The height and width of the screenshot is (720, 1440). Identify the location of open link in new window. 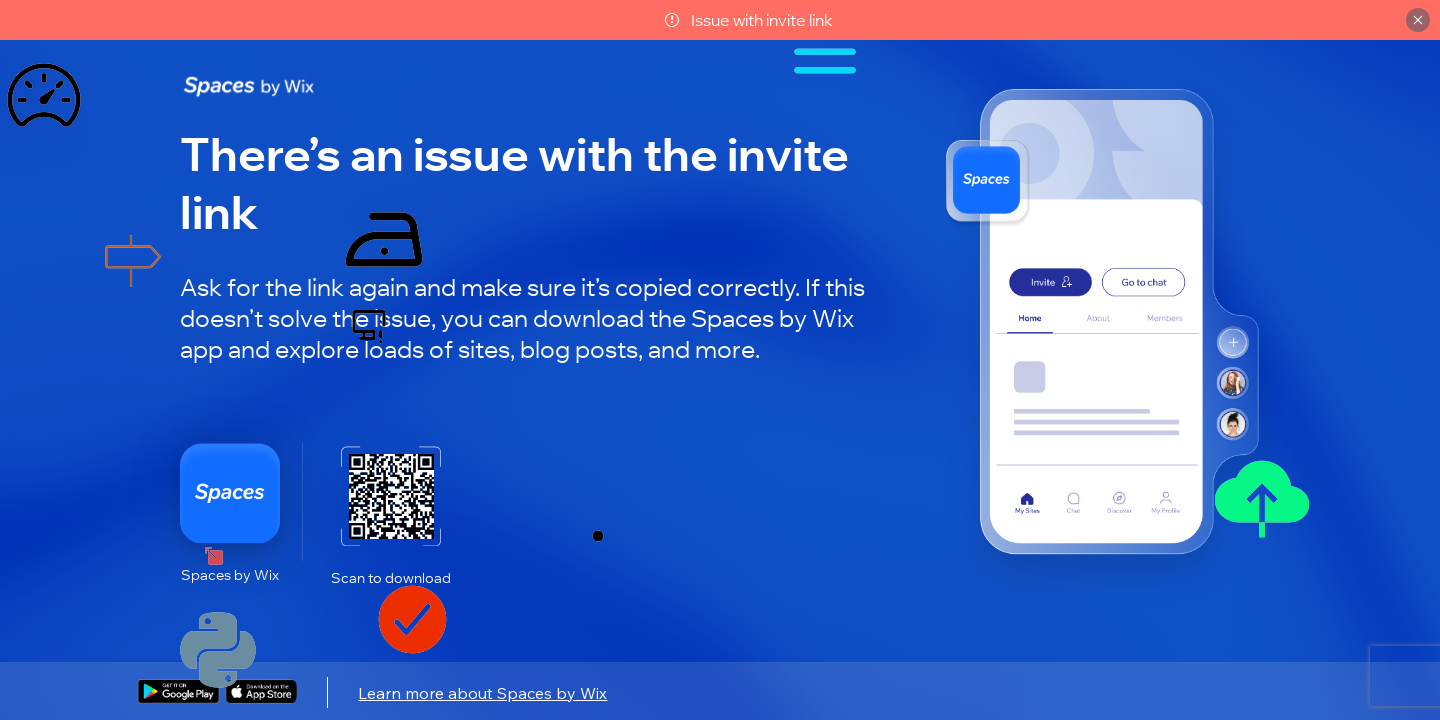
(214, 556).